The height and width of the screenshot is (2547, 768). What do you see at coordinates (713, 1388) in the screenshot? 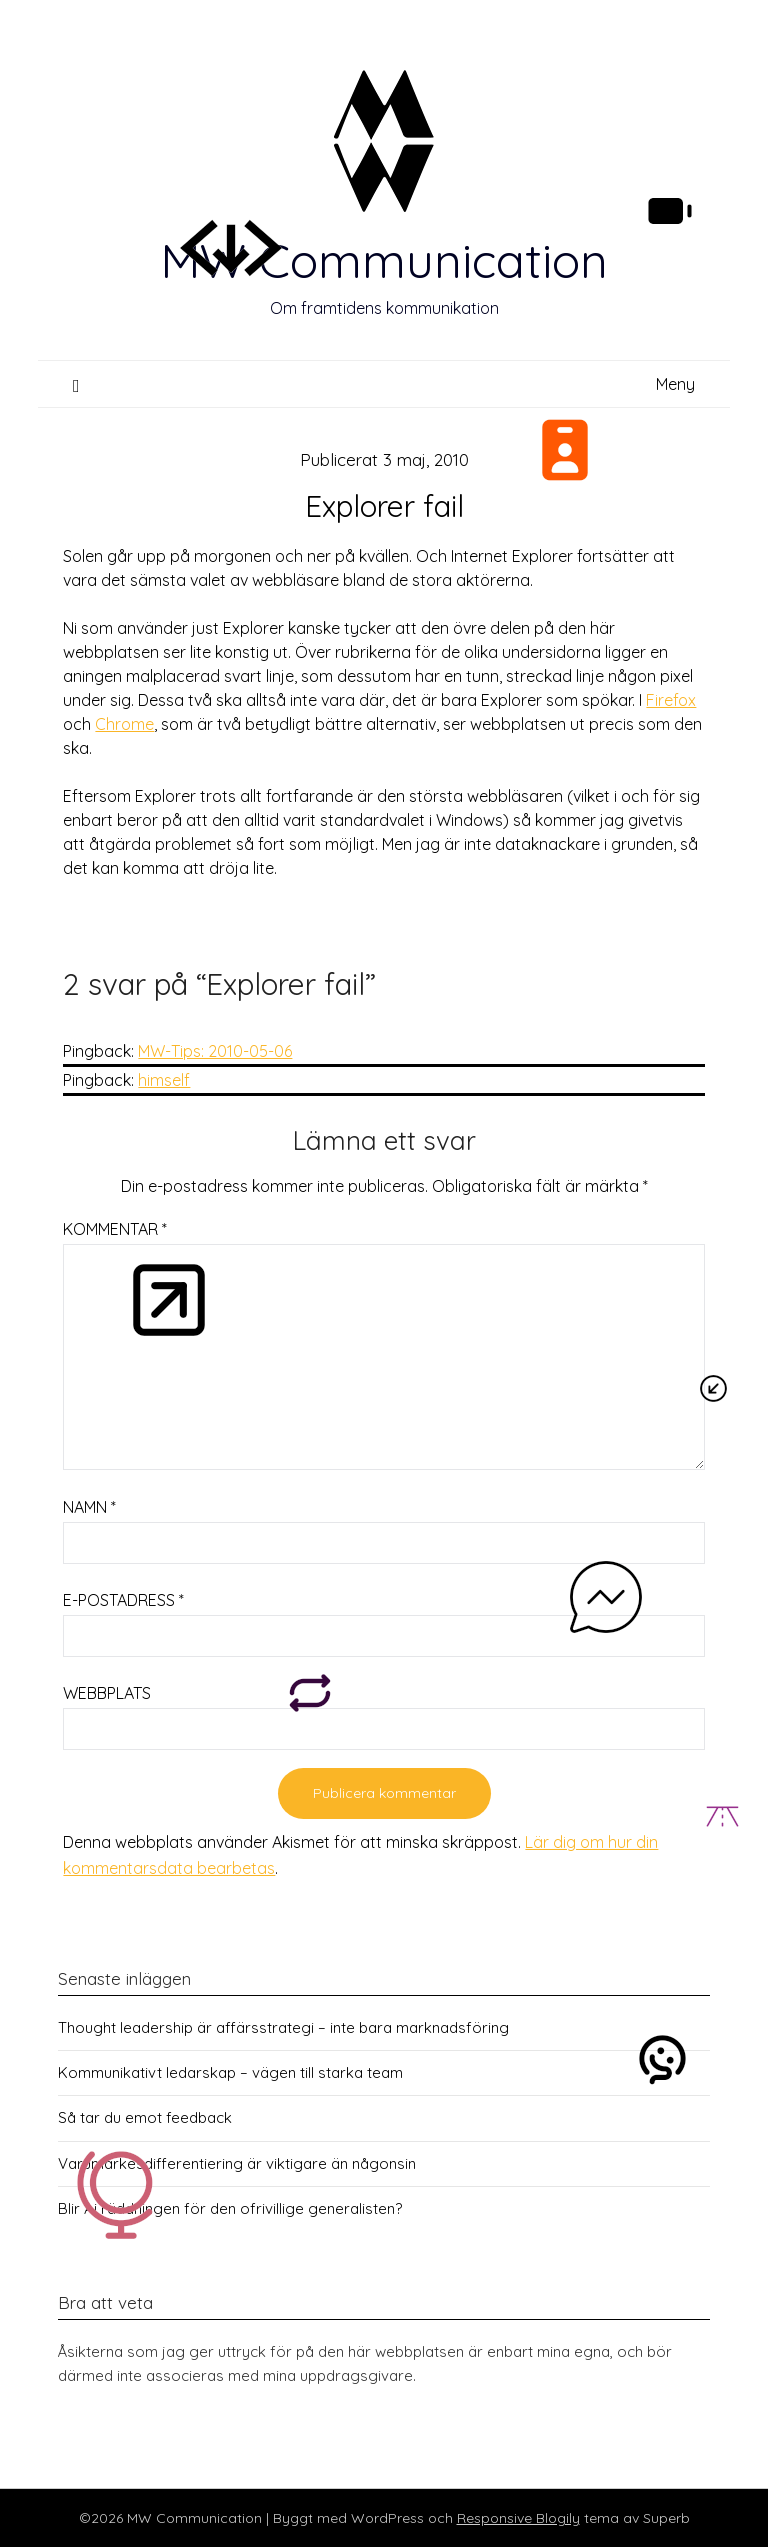
I see `navigate to previous or lower-left content` at bounding box center [713, 1388].